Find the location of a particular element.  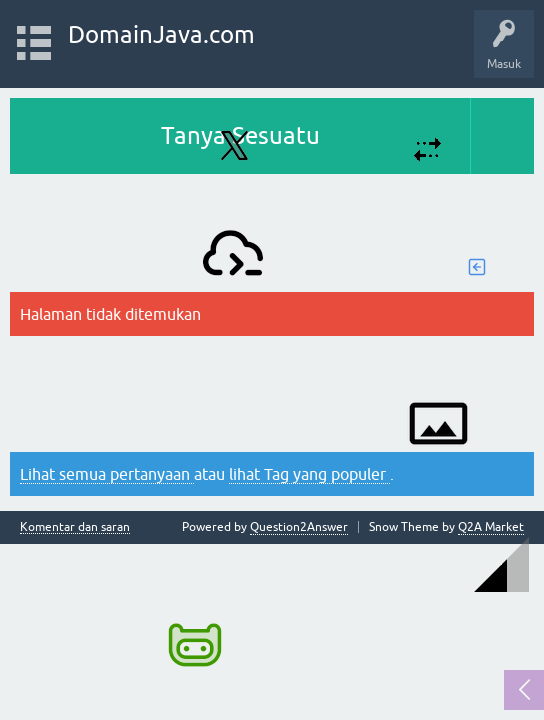

open the X (formerly Twitter) app is located at coordinates (234, 145).